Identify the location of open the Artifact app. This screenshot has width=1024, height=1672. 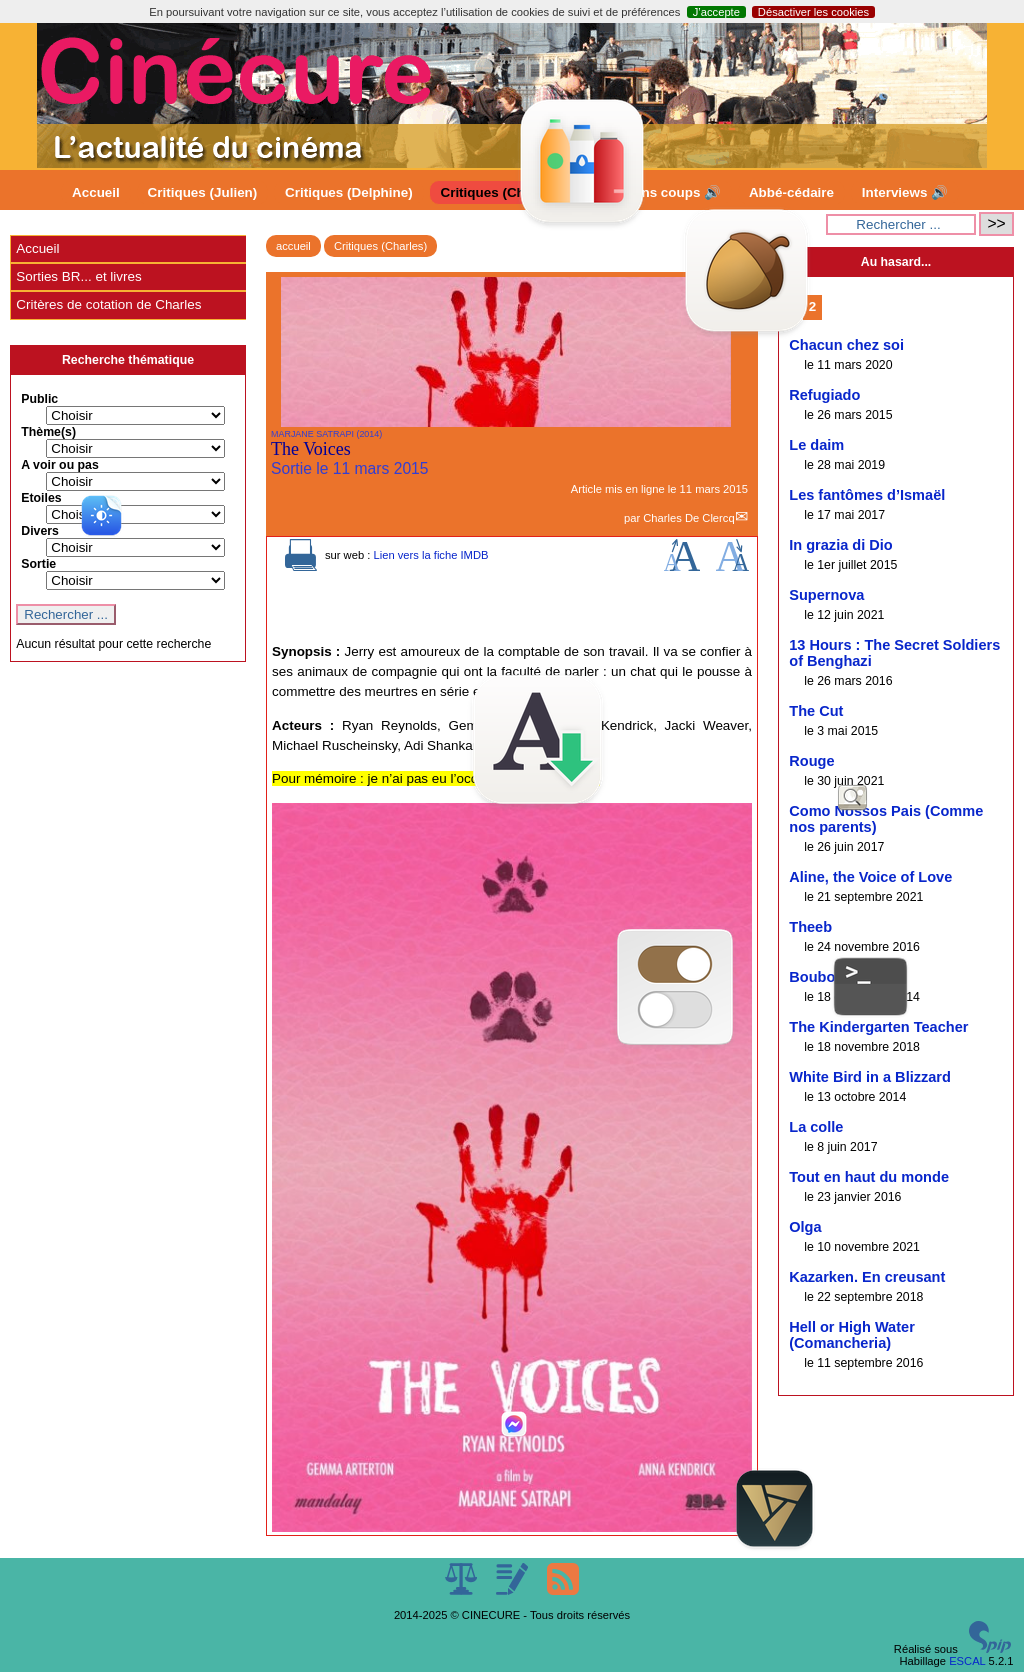
(774, 1508).